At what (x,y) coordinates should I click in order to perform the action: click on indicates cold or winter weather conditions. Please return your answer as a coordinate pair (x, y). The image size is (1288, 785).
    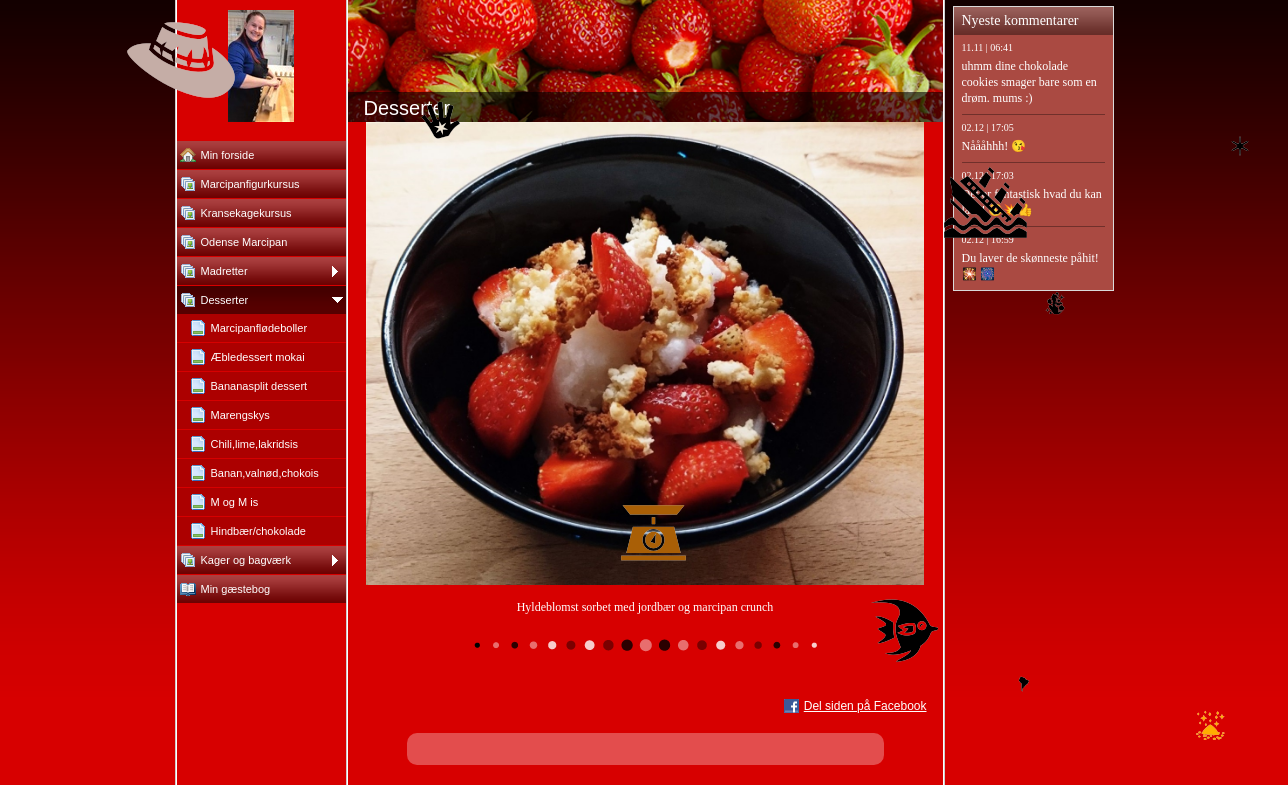
    Looking at the image, I should click on (1240, 146).